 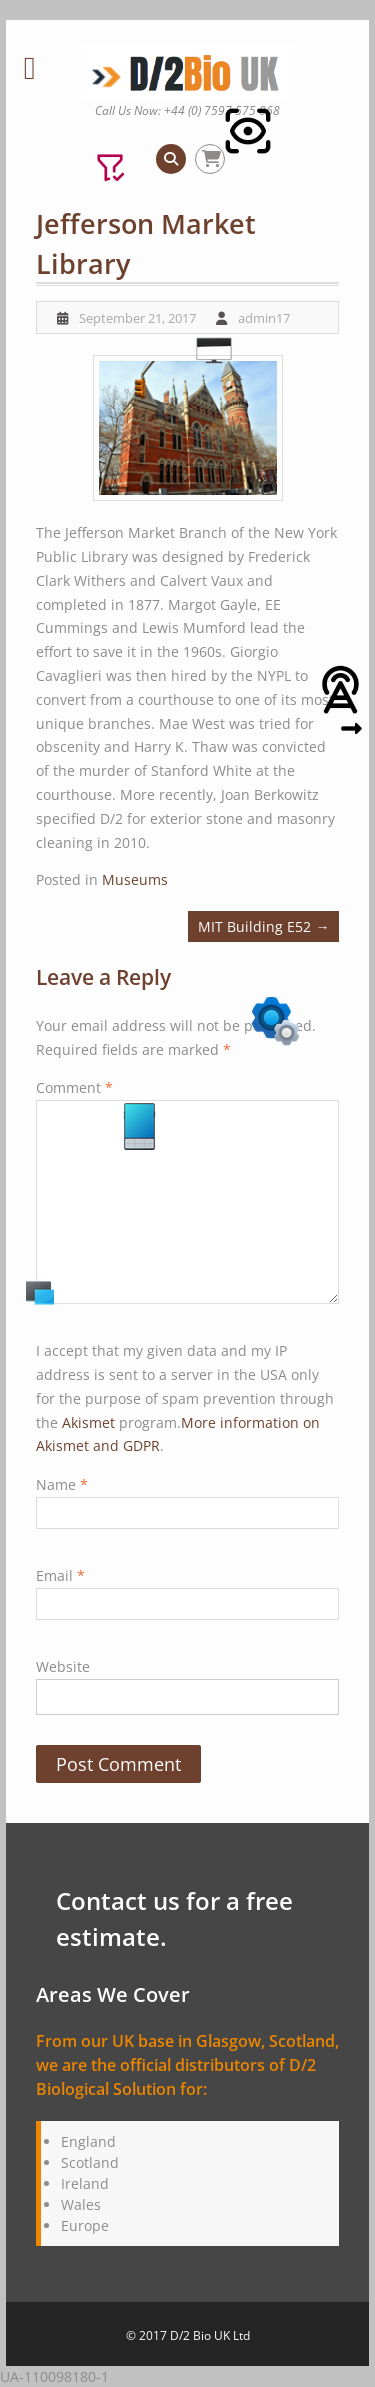 What do you see at coordinates (248, 131) in the screenshot?
I see `scan with eye tracking or face recognition` at bounding box center [248, 131].